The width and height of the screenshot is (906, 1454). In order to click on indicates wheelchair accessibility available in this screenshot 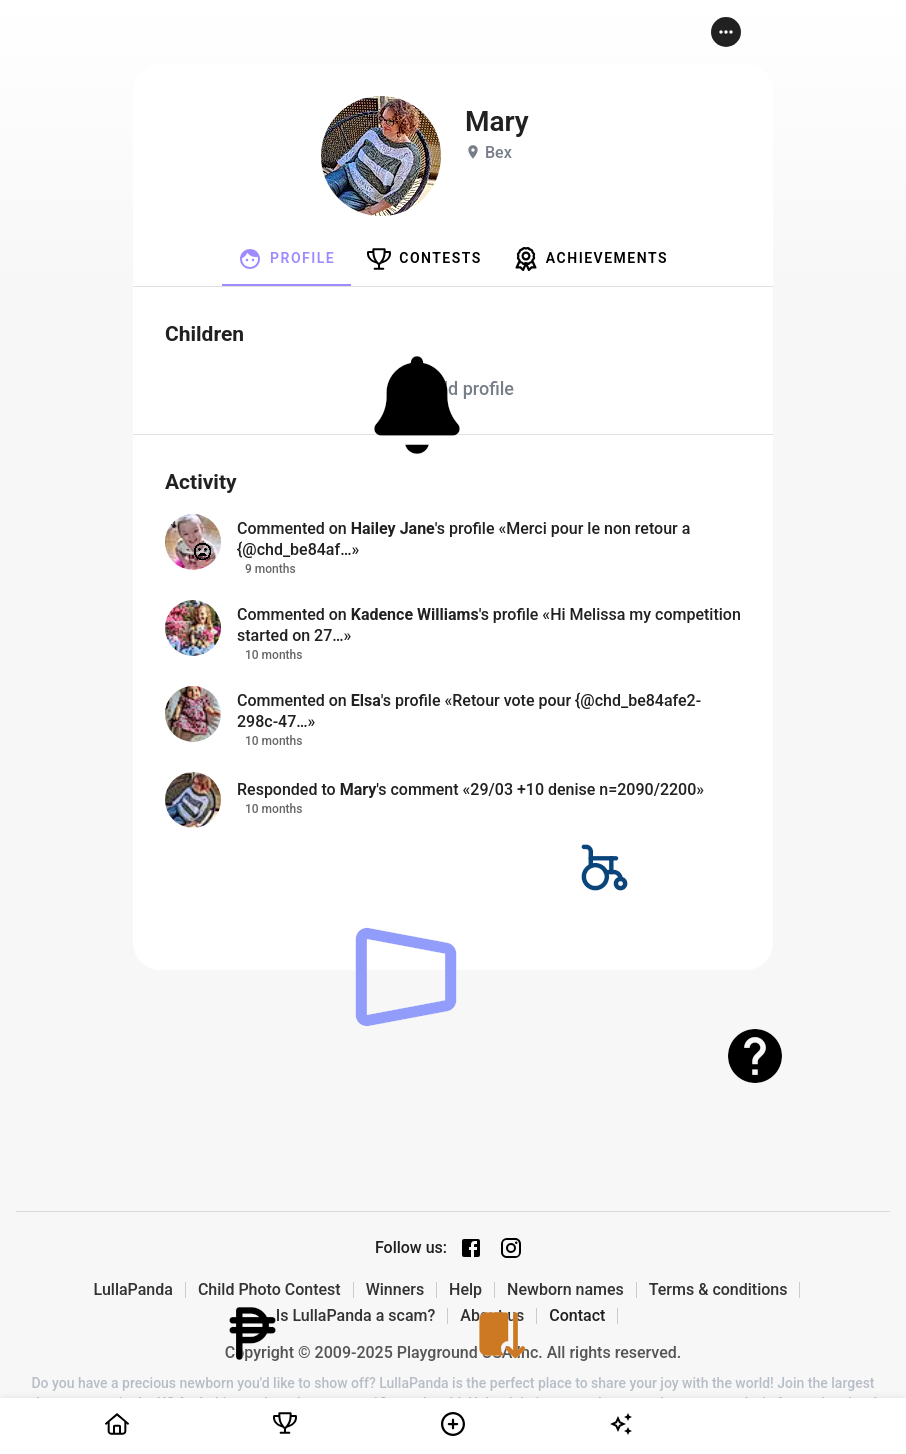, I will do `click(604, 867)`.